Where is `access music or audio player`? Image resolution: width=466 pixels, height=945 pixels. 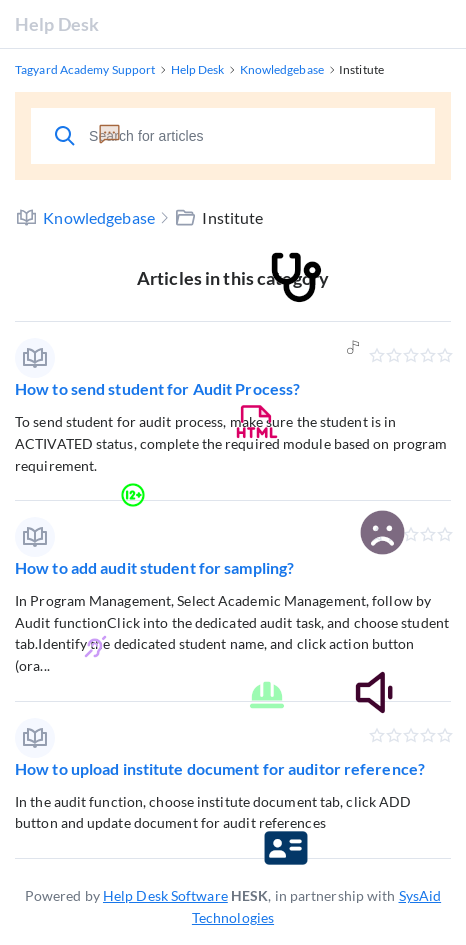 access music or audio player is located at coordinates (353, 347).